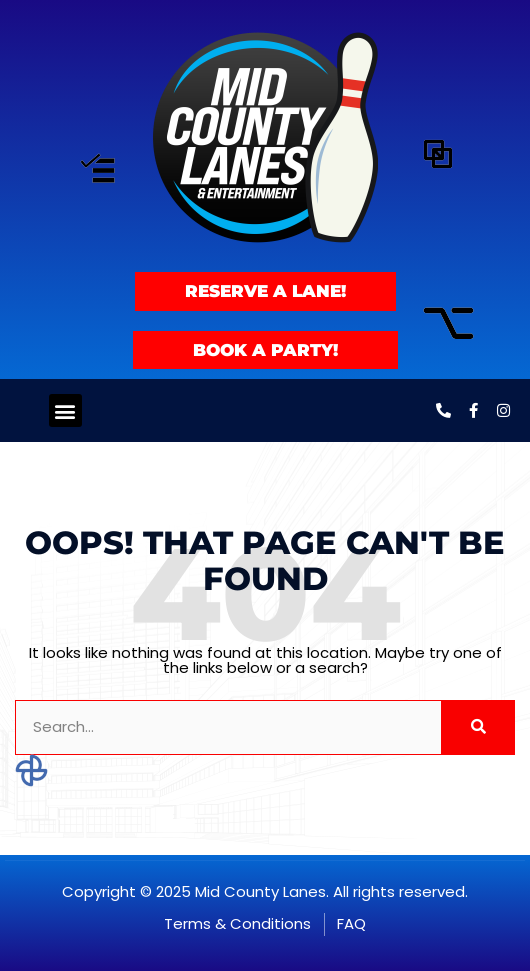 The height and width of the screenshot is (971, 530). Describe the element at coordinates (31, 770) in the screenshot. I see `open google photos app` at that location.